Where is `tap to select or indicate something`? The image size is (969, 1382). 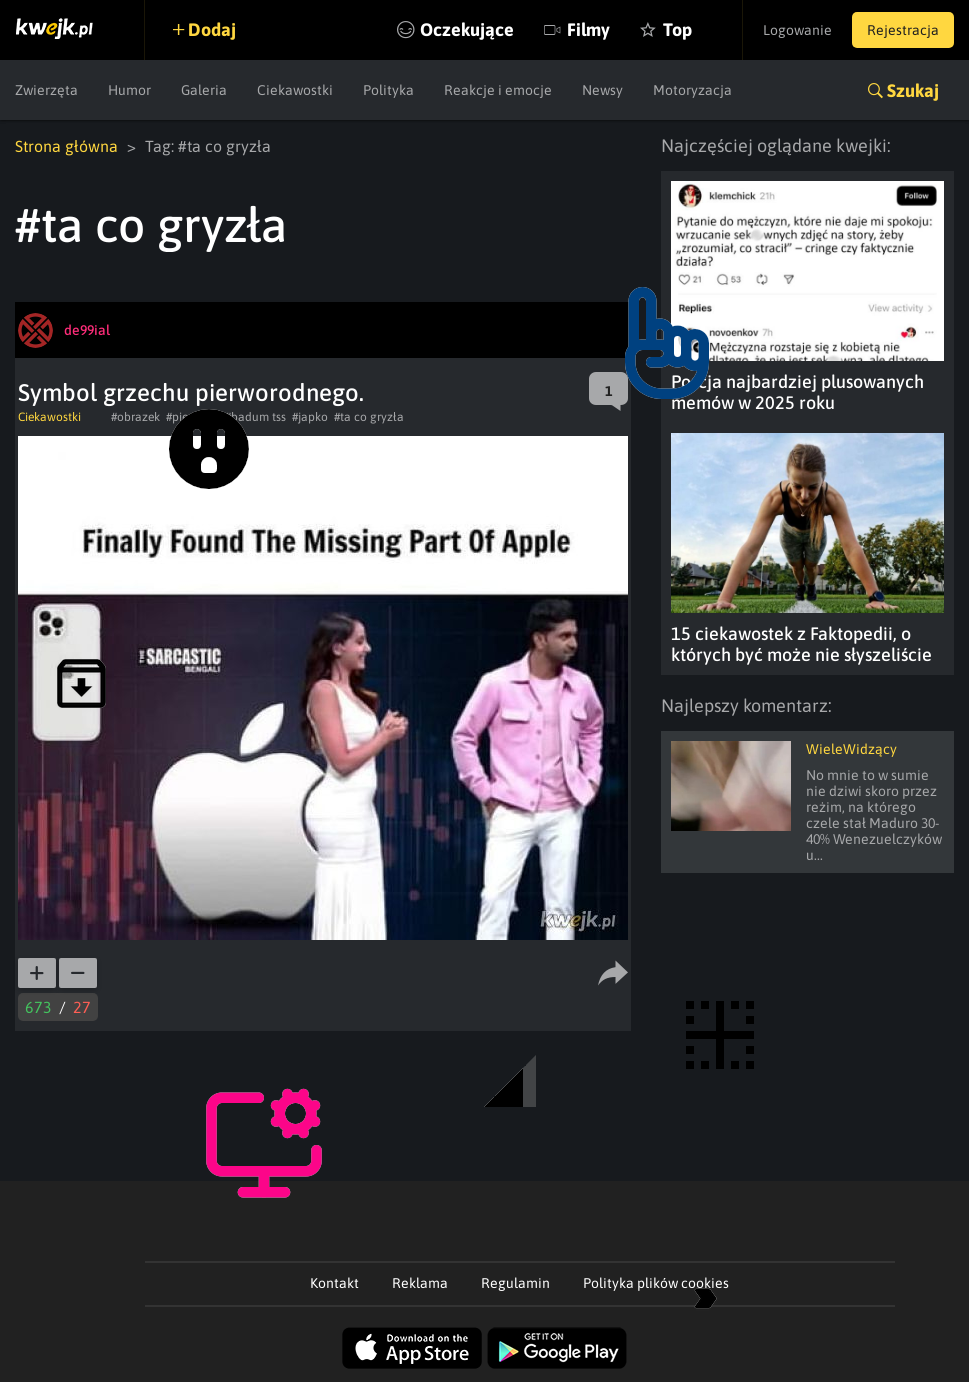 tap to select or indicate something is located at coordinates (667, 343).